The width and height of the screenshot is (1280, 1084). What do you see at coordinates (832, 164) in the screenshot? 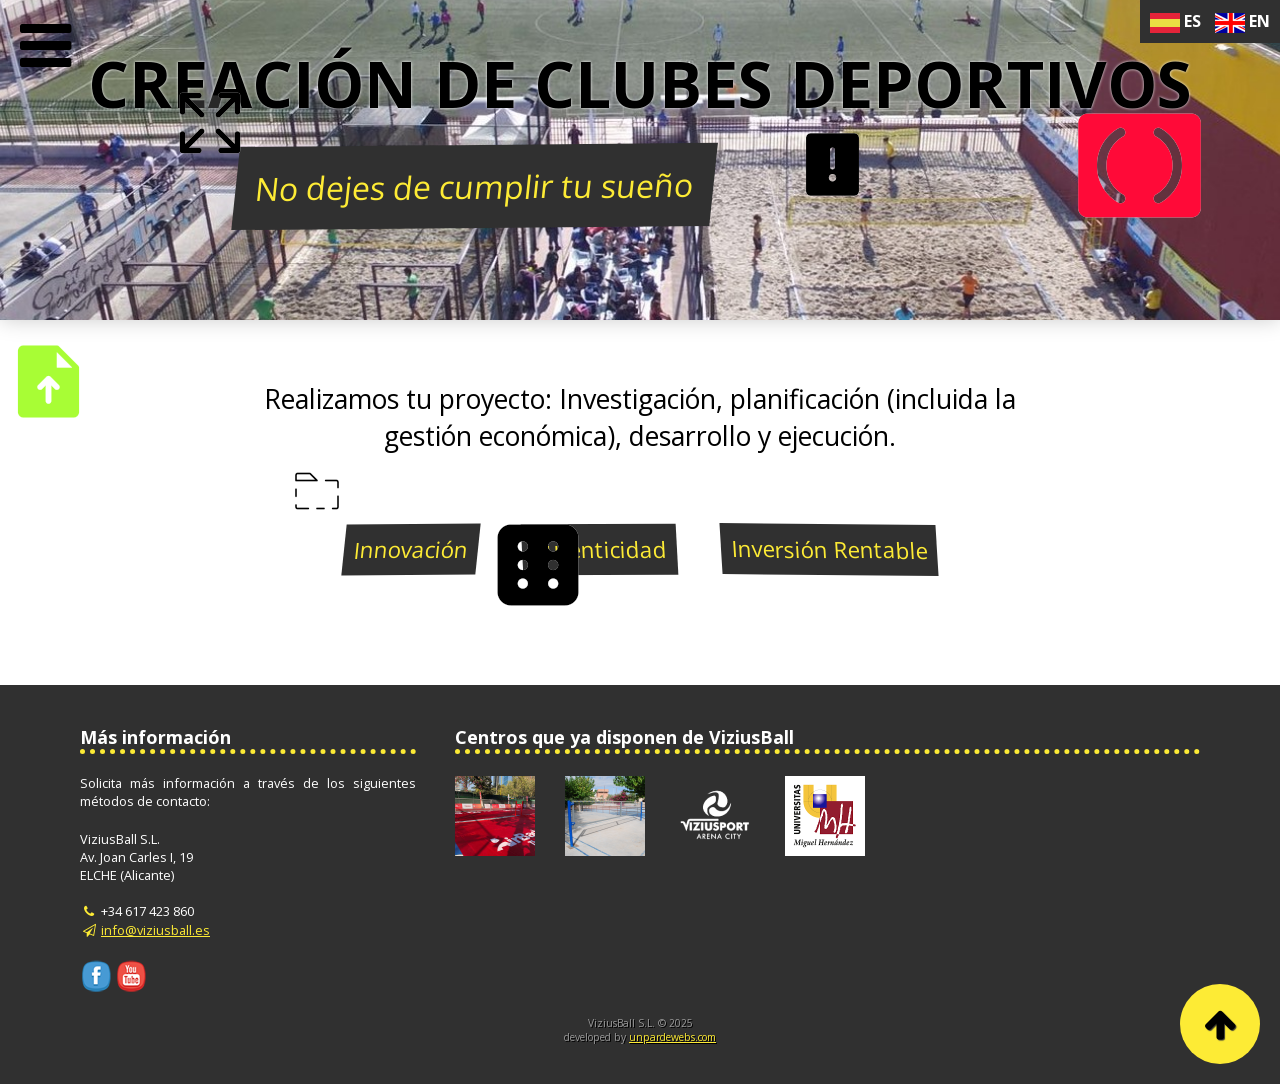
I see `indicates a warning or alert requiring attention` at bounding box center [832, 164].